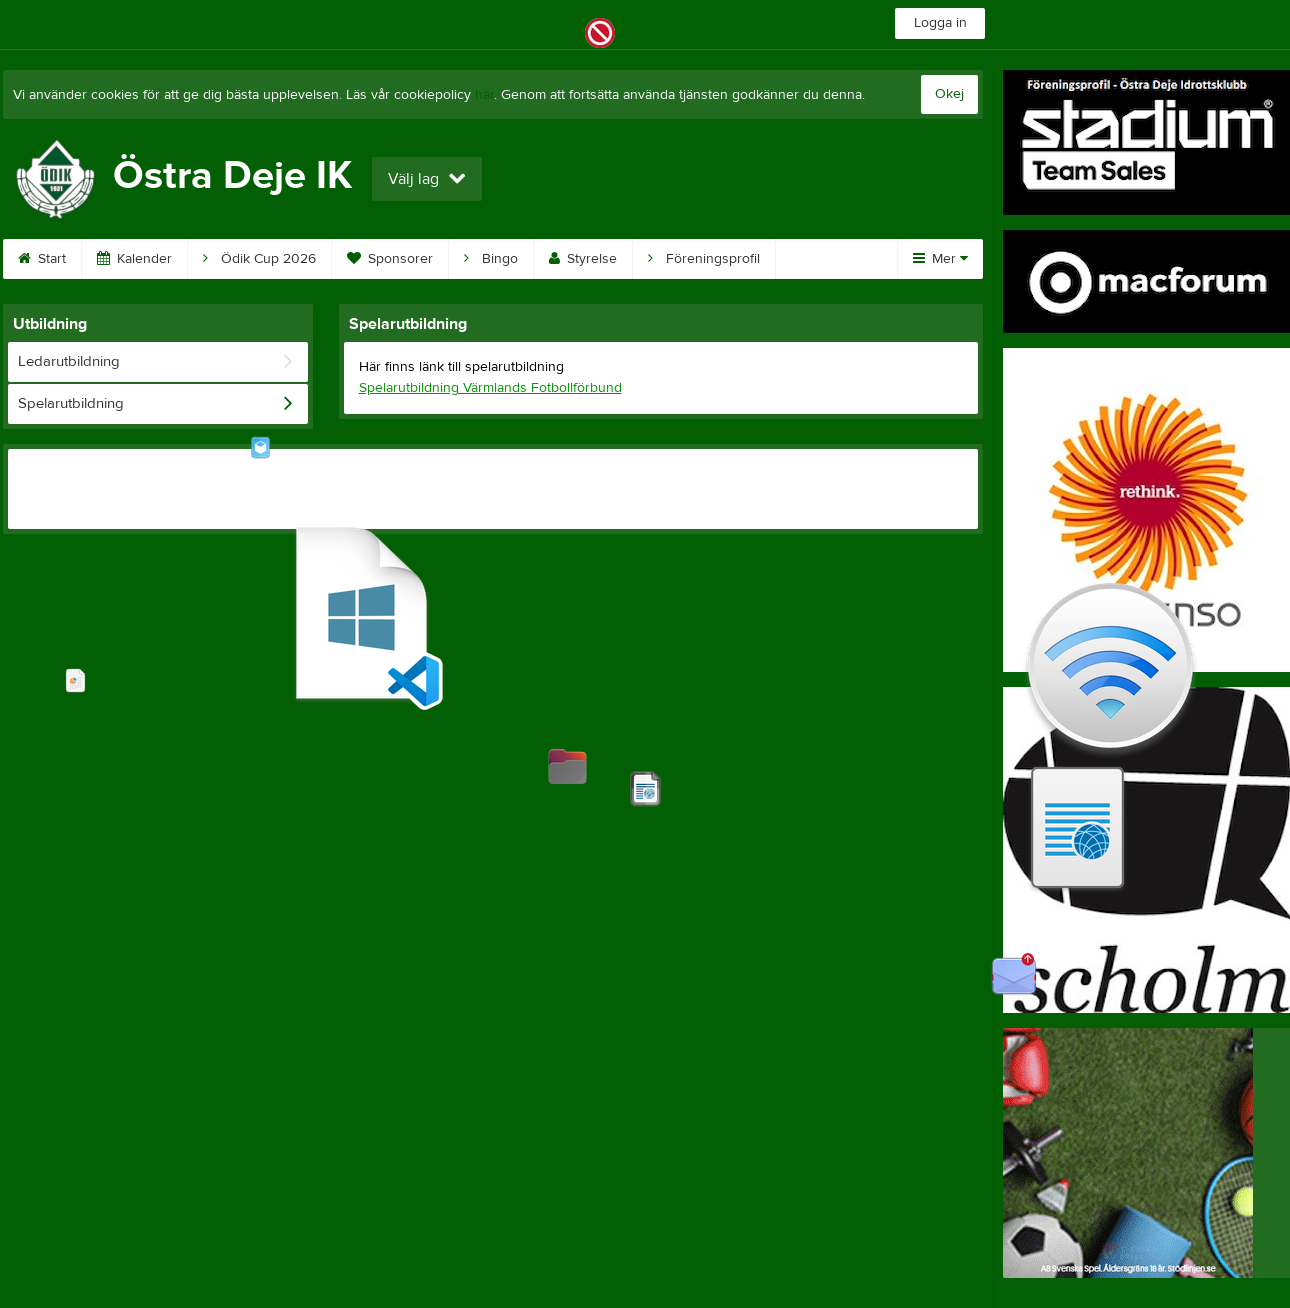 The image size is (1290, 1308). I want to click on a web template or HTML document file, so click(1077, 829).